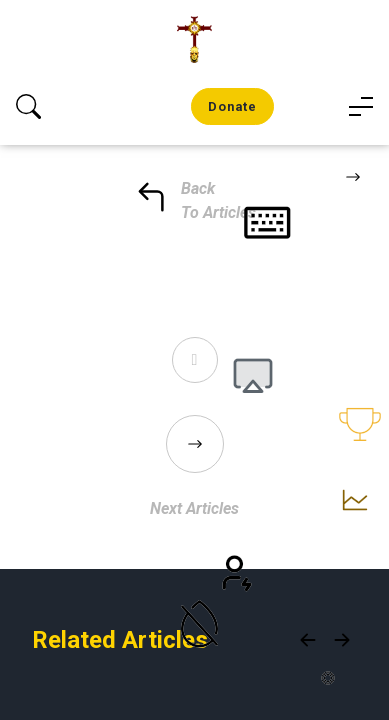  I want to click on access casino or gambling features, so click(328, 678).